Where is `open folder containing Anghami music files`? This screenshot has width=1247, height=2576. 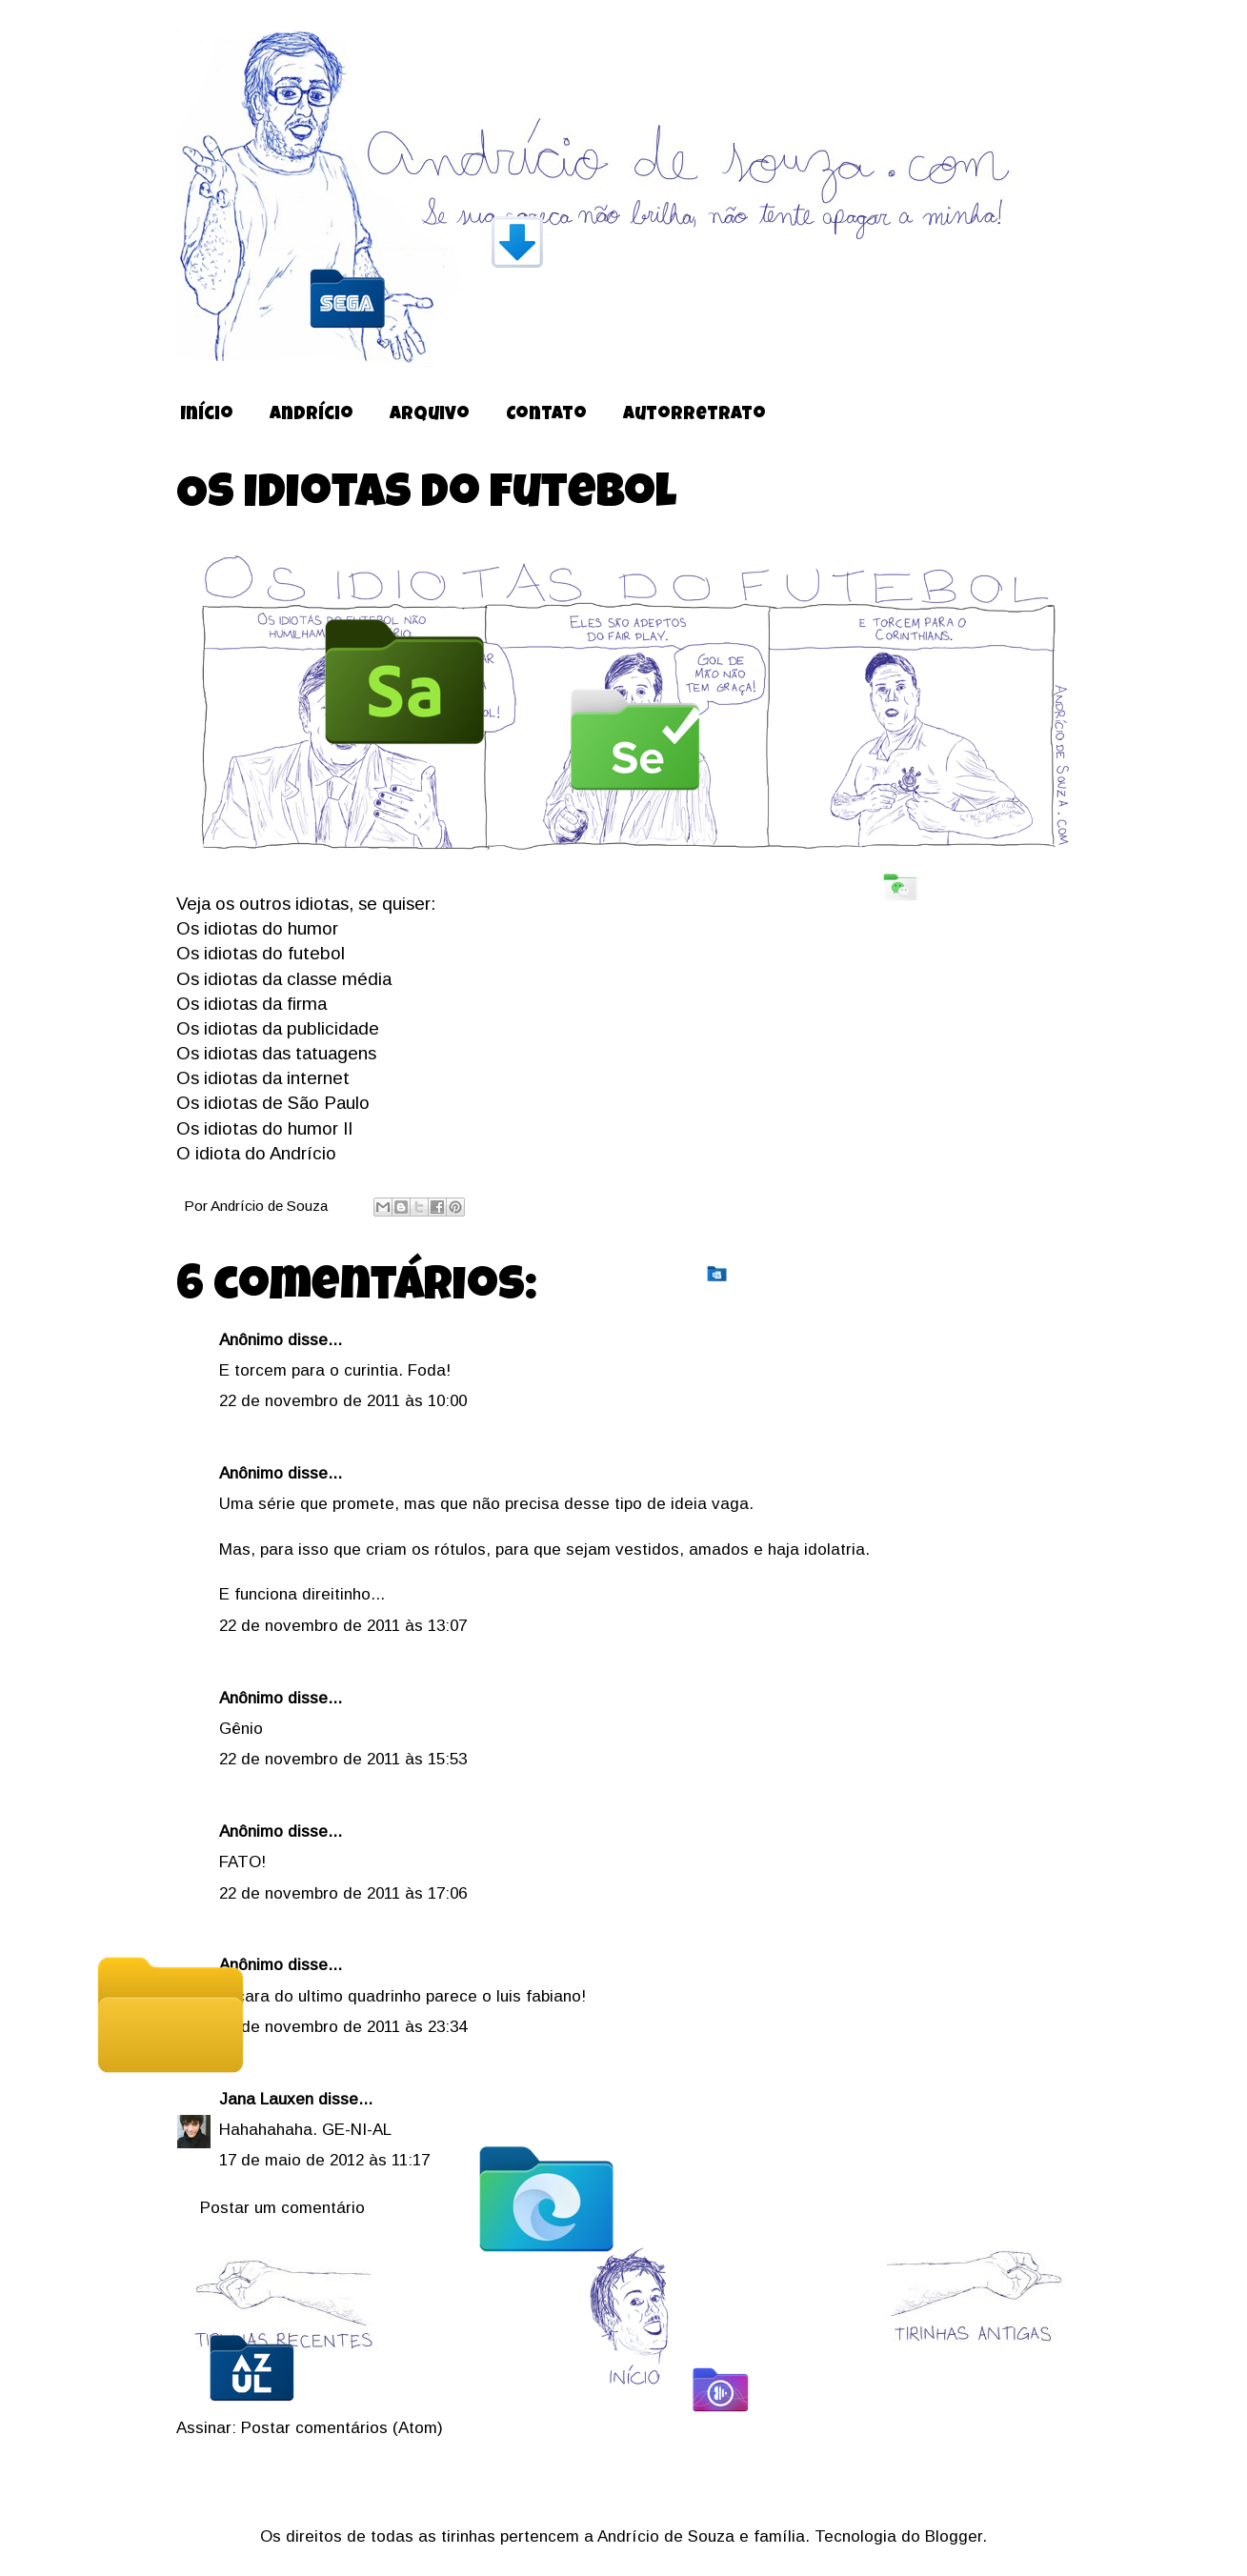
open folder containing Anghami music files is located at coordinates (720, 2391).